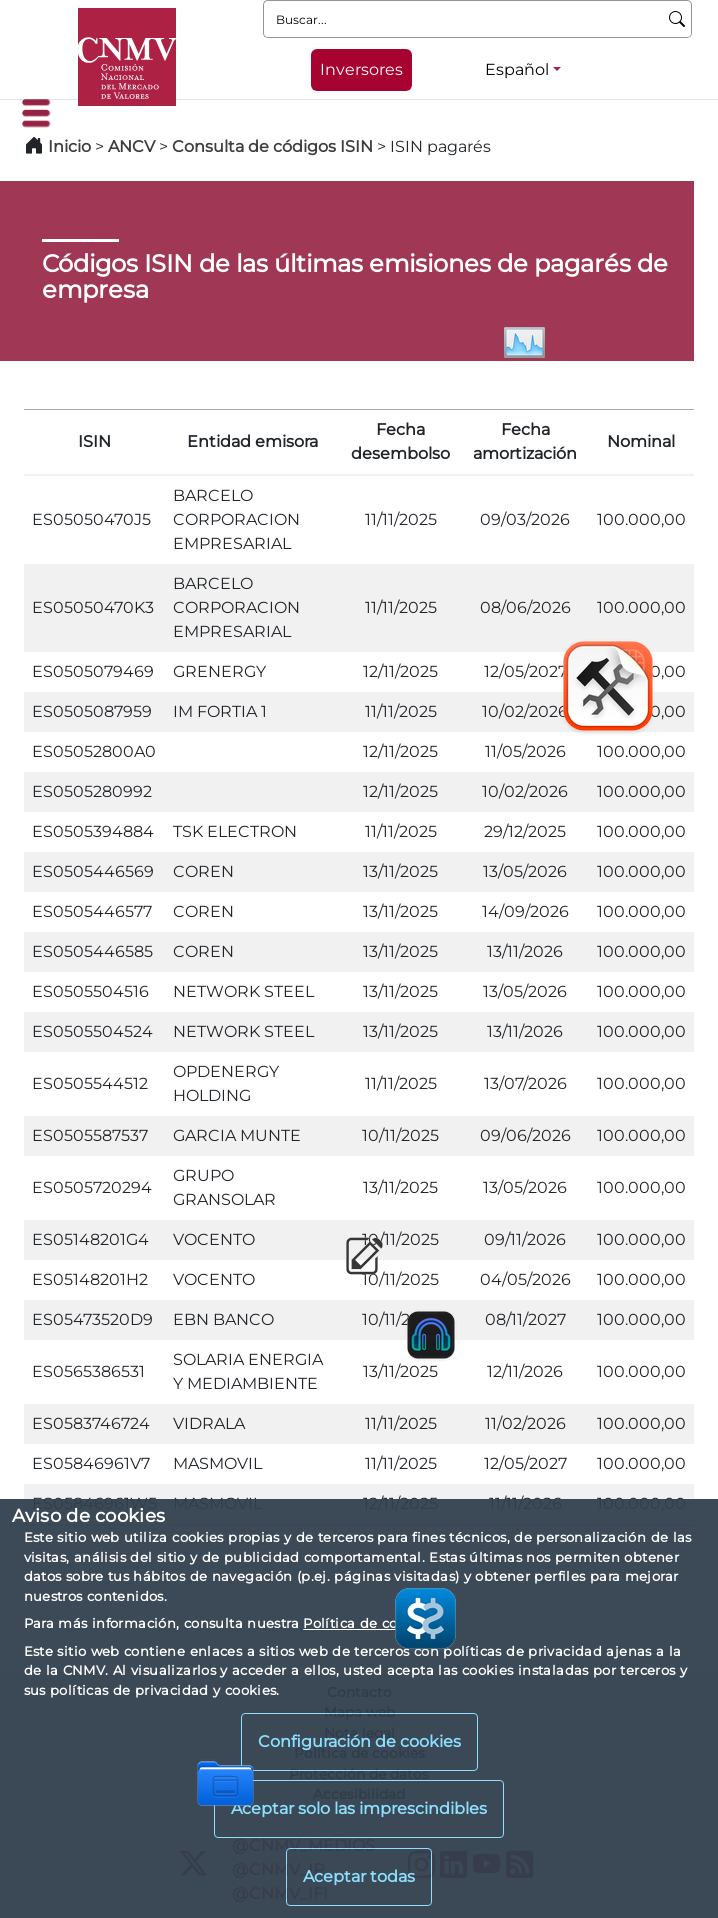 This screenshot has width=718, height=1918. I want to click on open desktop folder, so click(225, 1783).